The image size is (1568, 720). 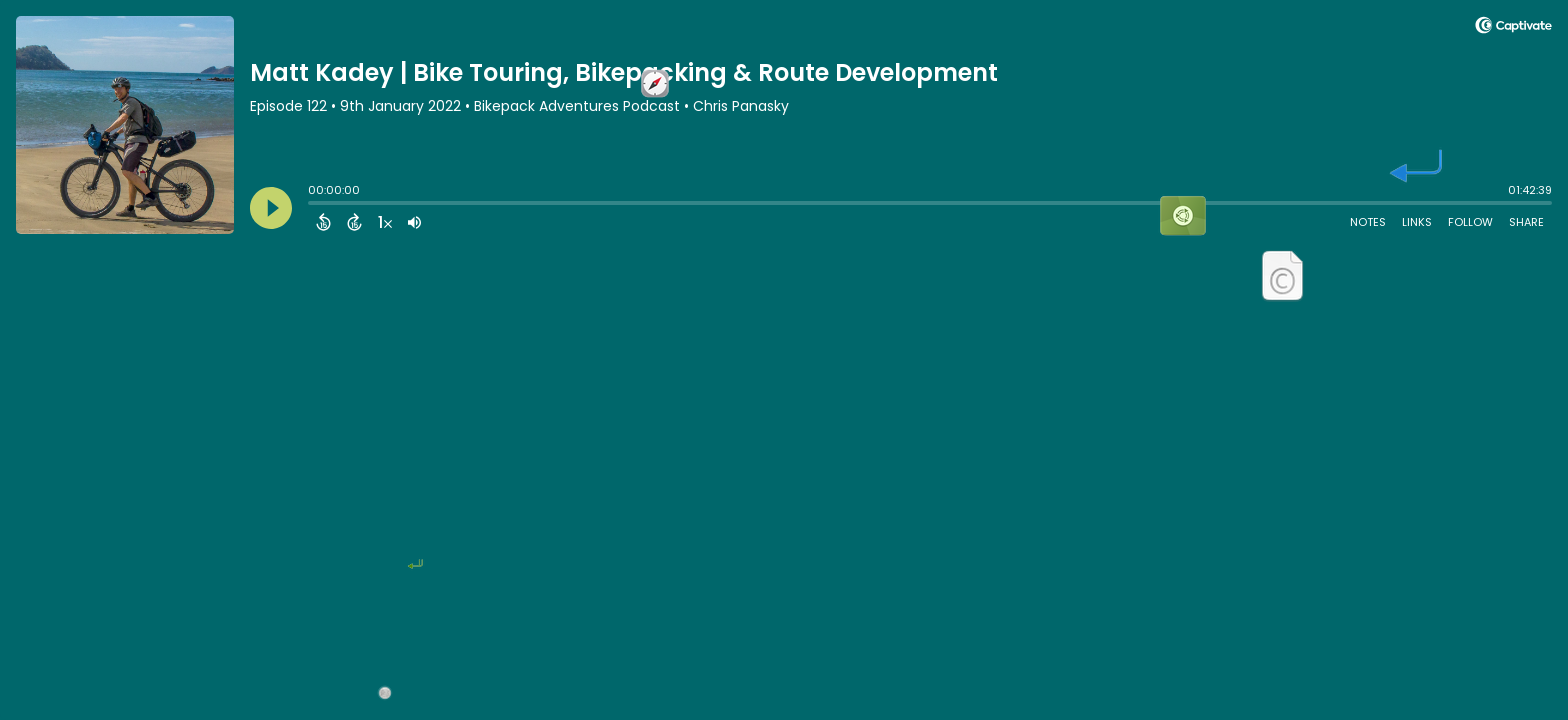 What do you see at coordinates (415, 564) in the screenshot?
I see `reply all to an email message` at bounding box center [415, 564].